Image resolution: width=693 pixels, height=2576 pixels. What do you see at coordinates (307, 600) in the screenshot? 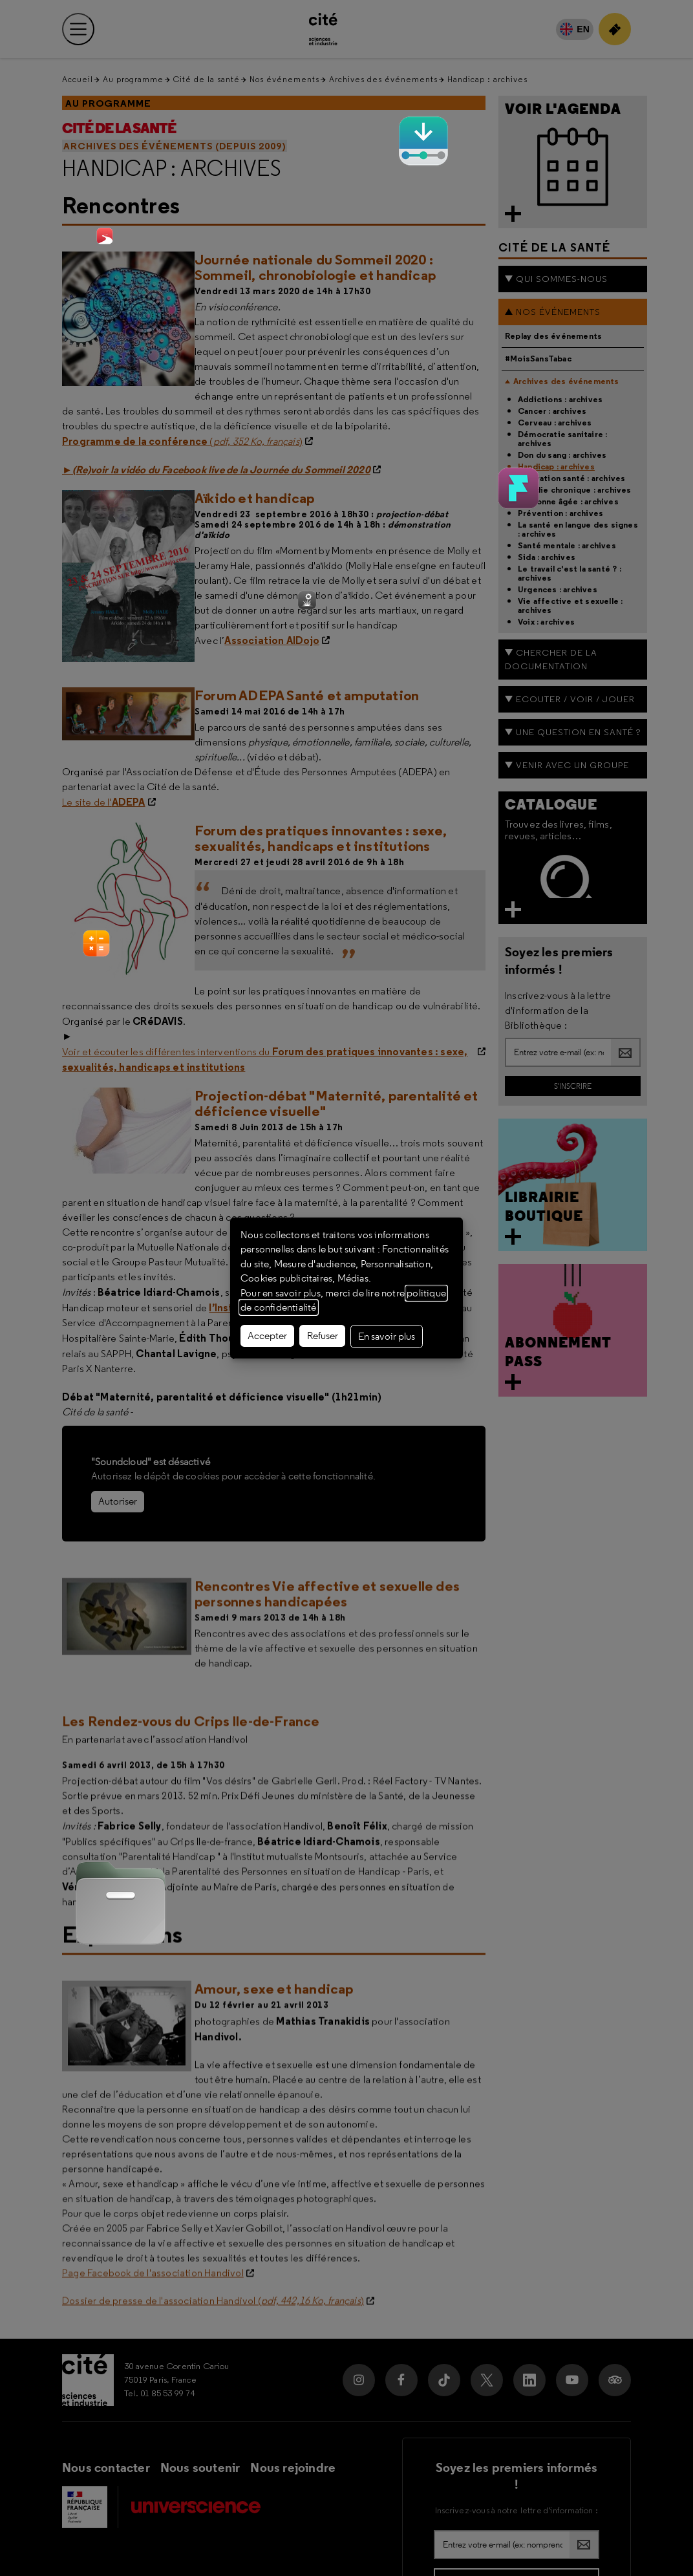
I see `open wicked engine editor` at bounding box center [307, 600].